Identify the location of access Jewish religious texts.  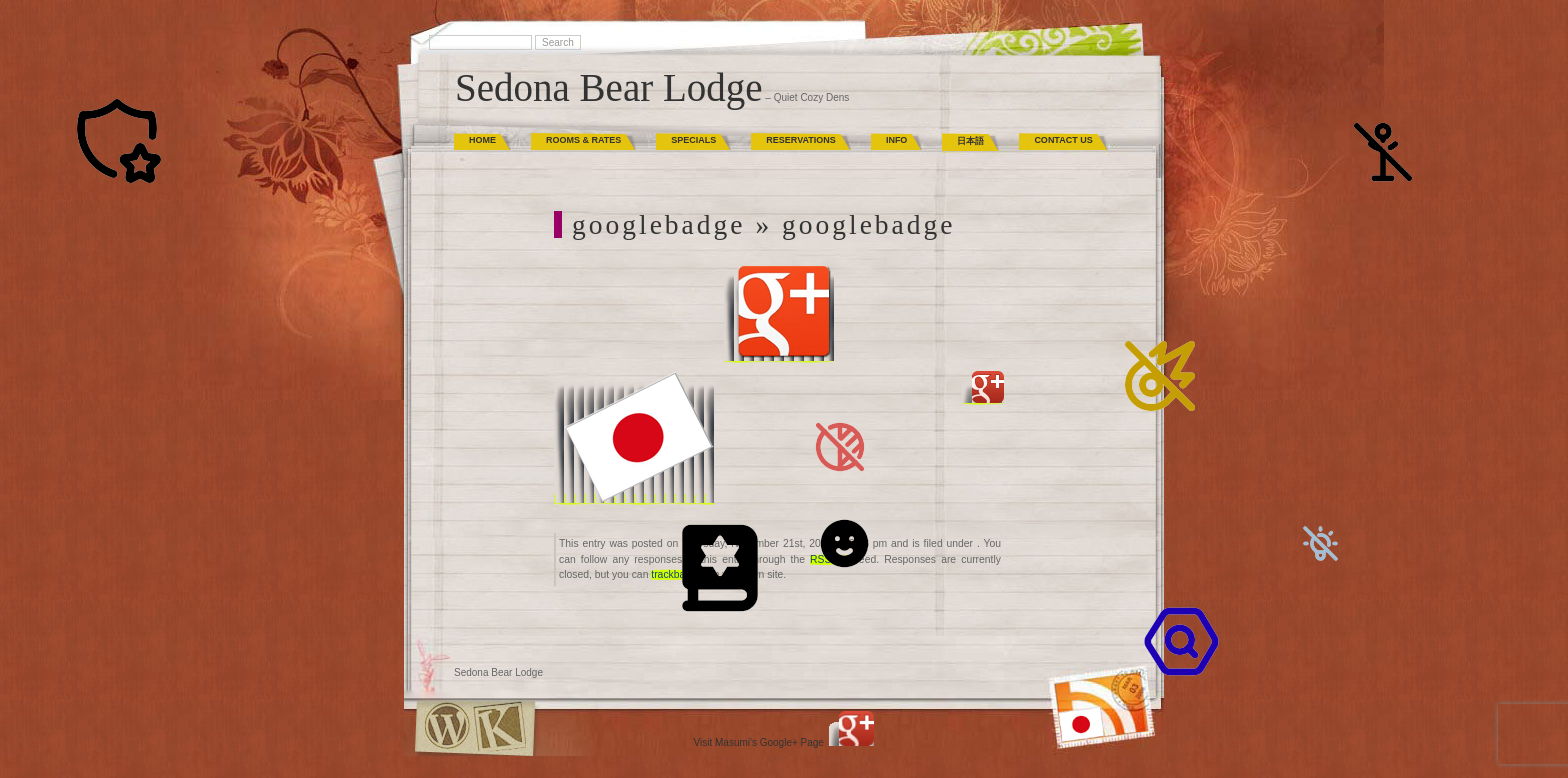
(720, 568).